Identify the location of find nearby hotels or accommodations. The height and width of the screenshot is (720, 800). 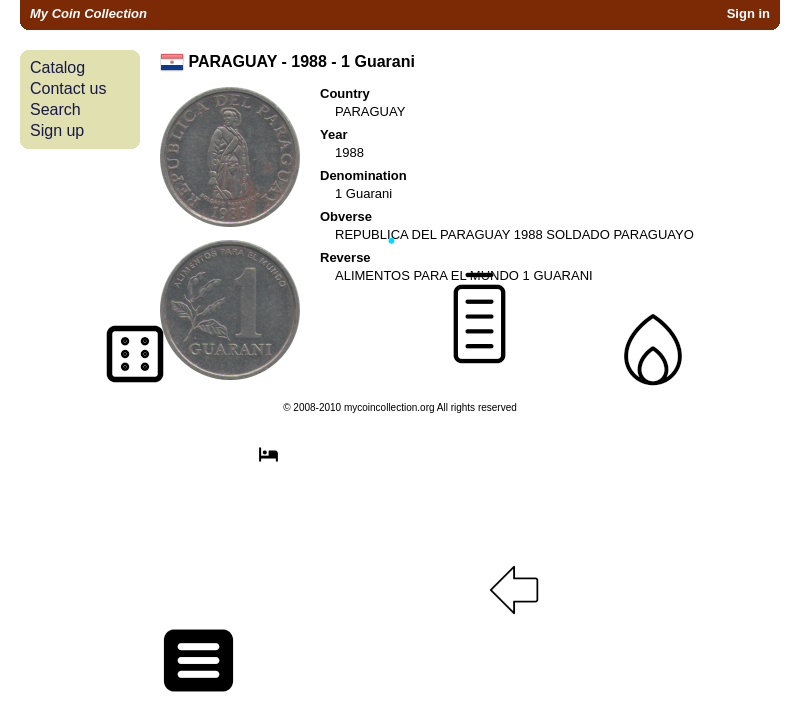
(268, 454).